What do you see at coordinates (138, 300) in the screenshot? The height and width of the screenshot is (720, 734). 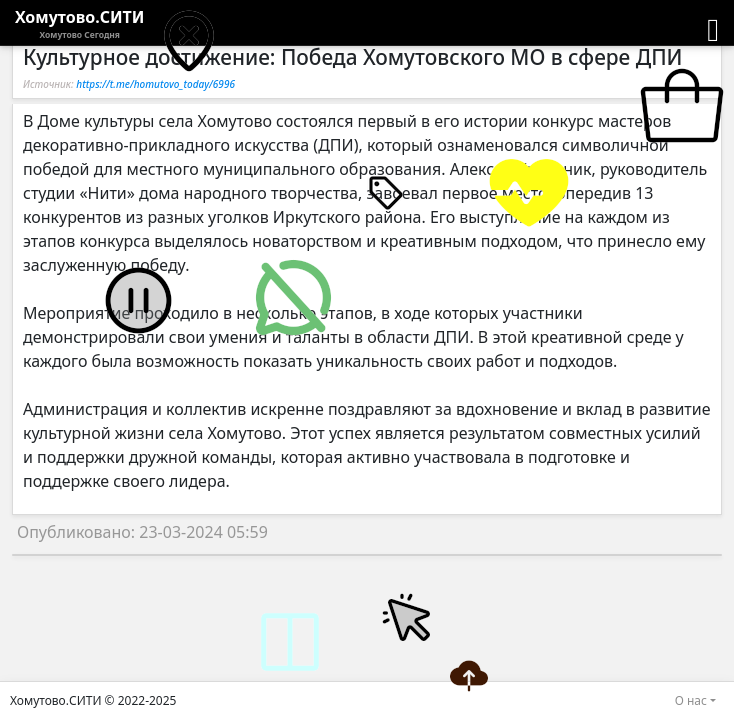 I see `pause media playback` at bounding box center [138, 300].